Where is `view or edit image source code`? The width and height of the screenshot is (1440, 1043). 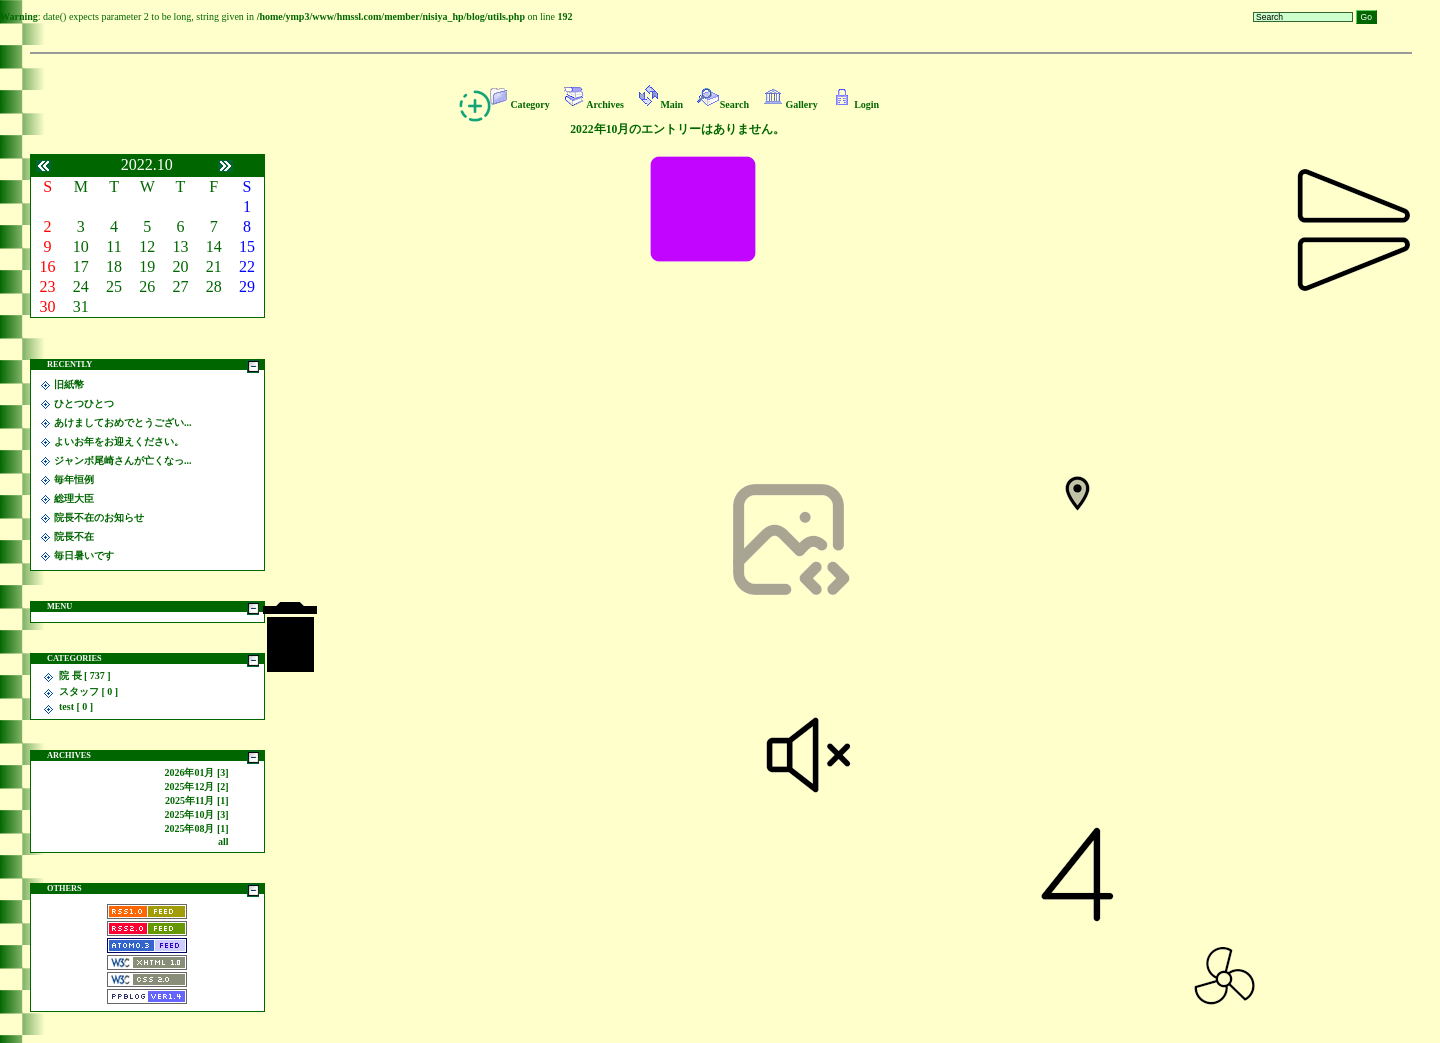 view or edit image source code is located at coordinates (788, 539).